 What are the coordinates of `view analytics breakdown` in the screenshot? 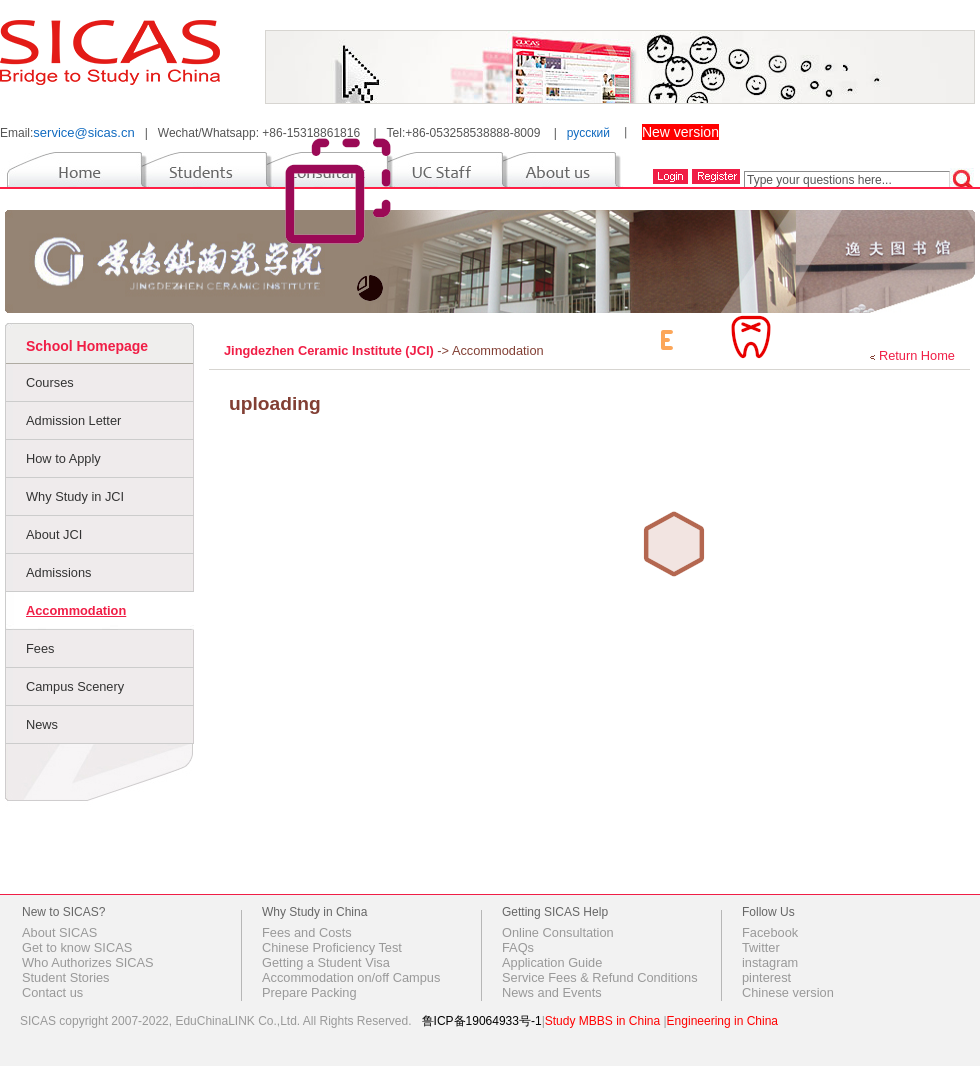 It's located at (370, 288).